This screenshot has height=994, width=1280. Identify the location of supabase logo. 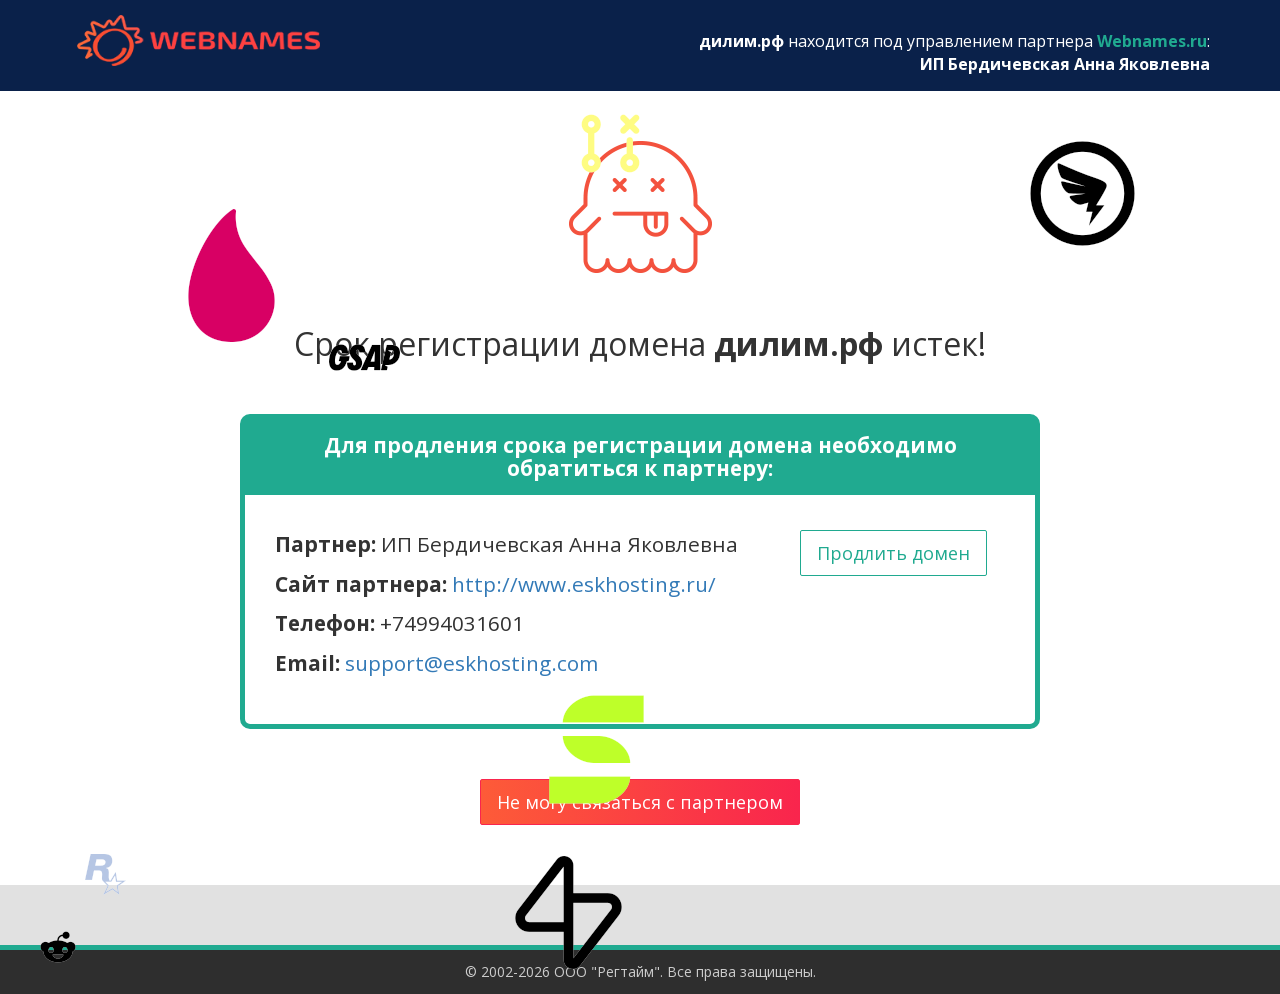
(568, 912).